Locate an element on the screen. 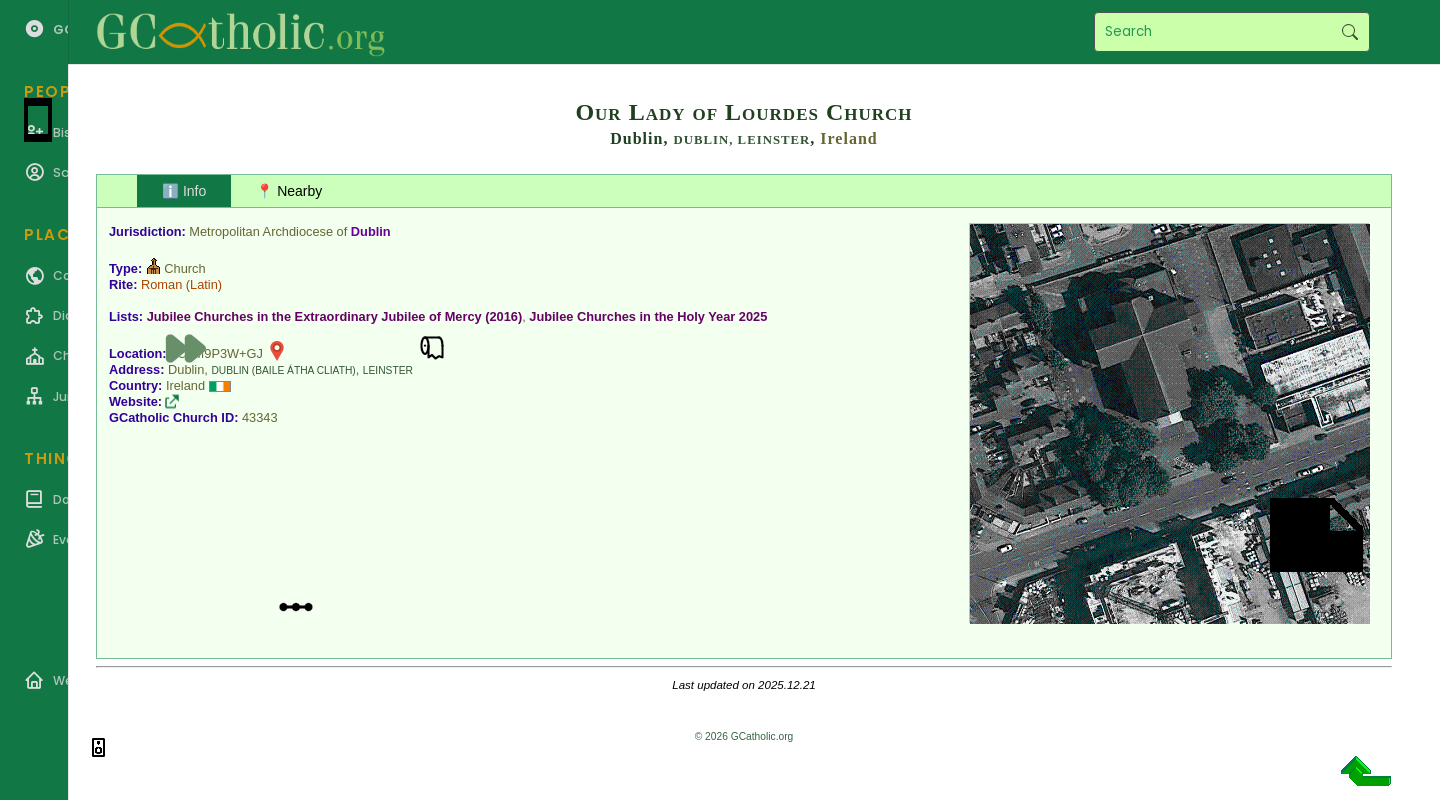  create a new note is located at coordinates (1316, 535).